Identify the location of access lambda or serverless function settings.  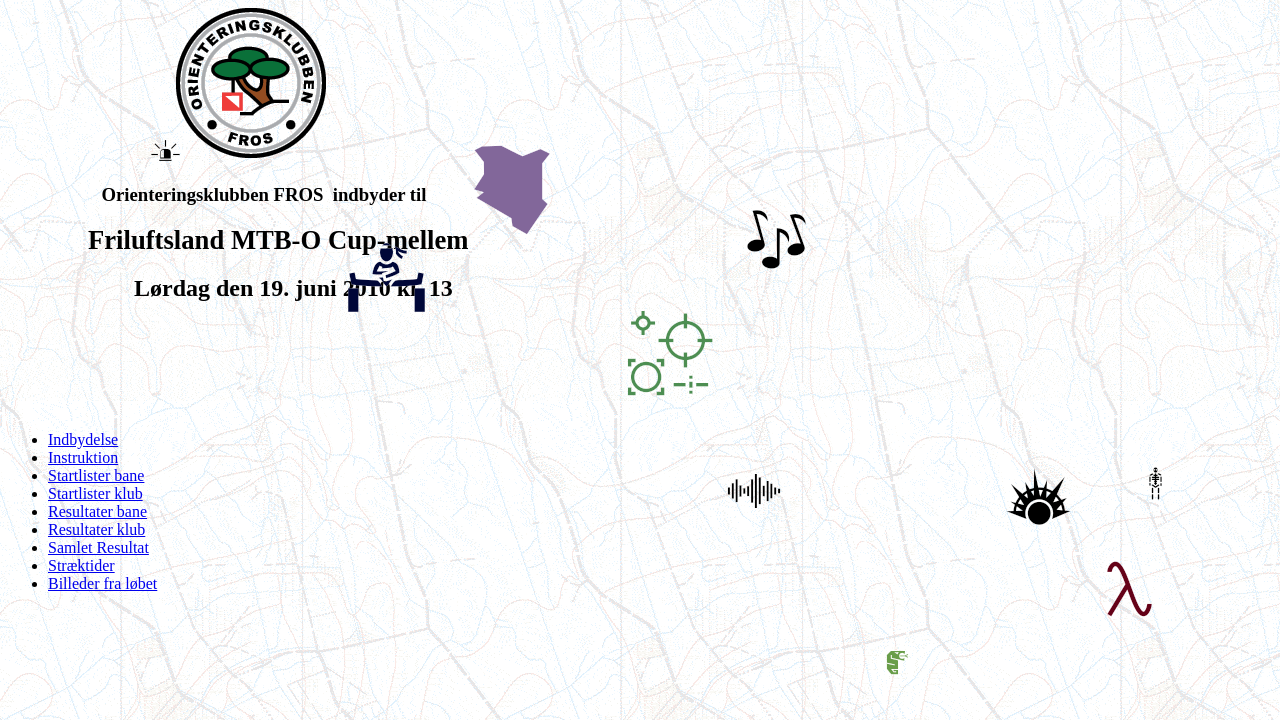
(1128, 589).